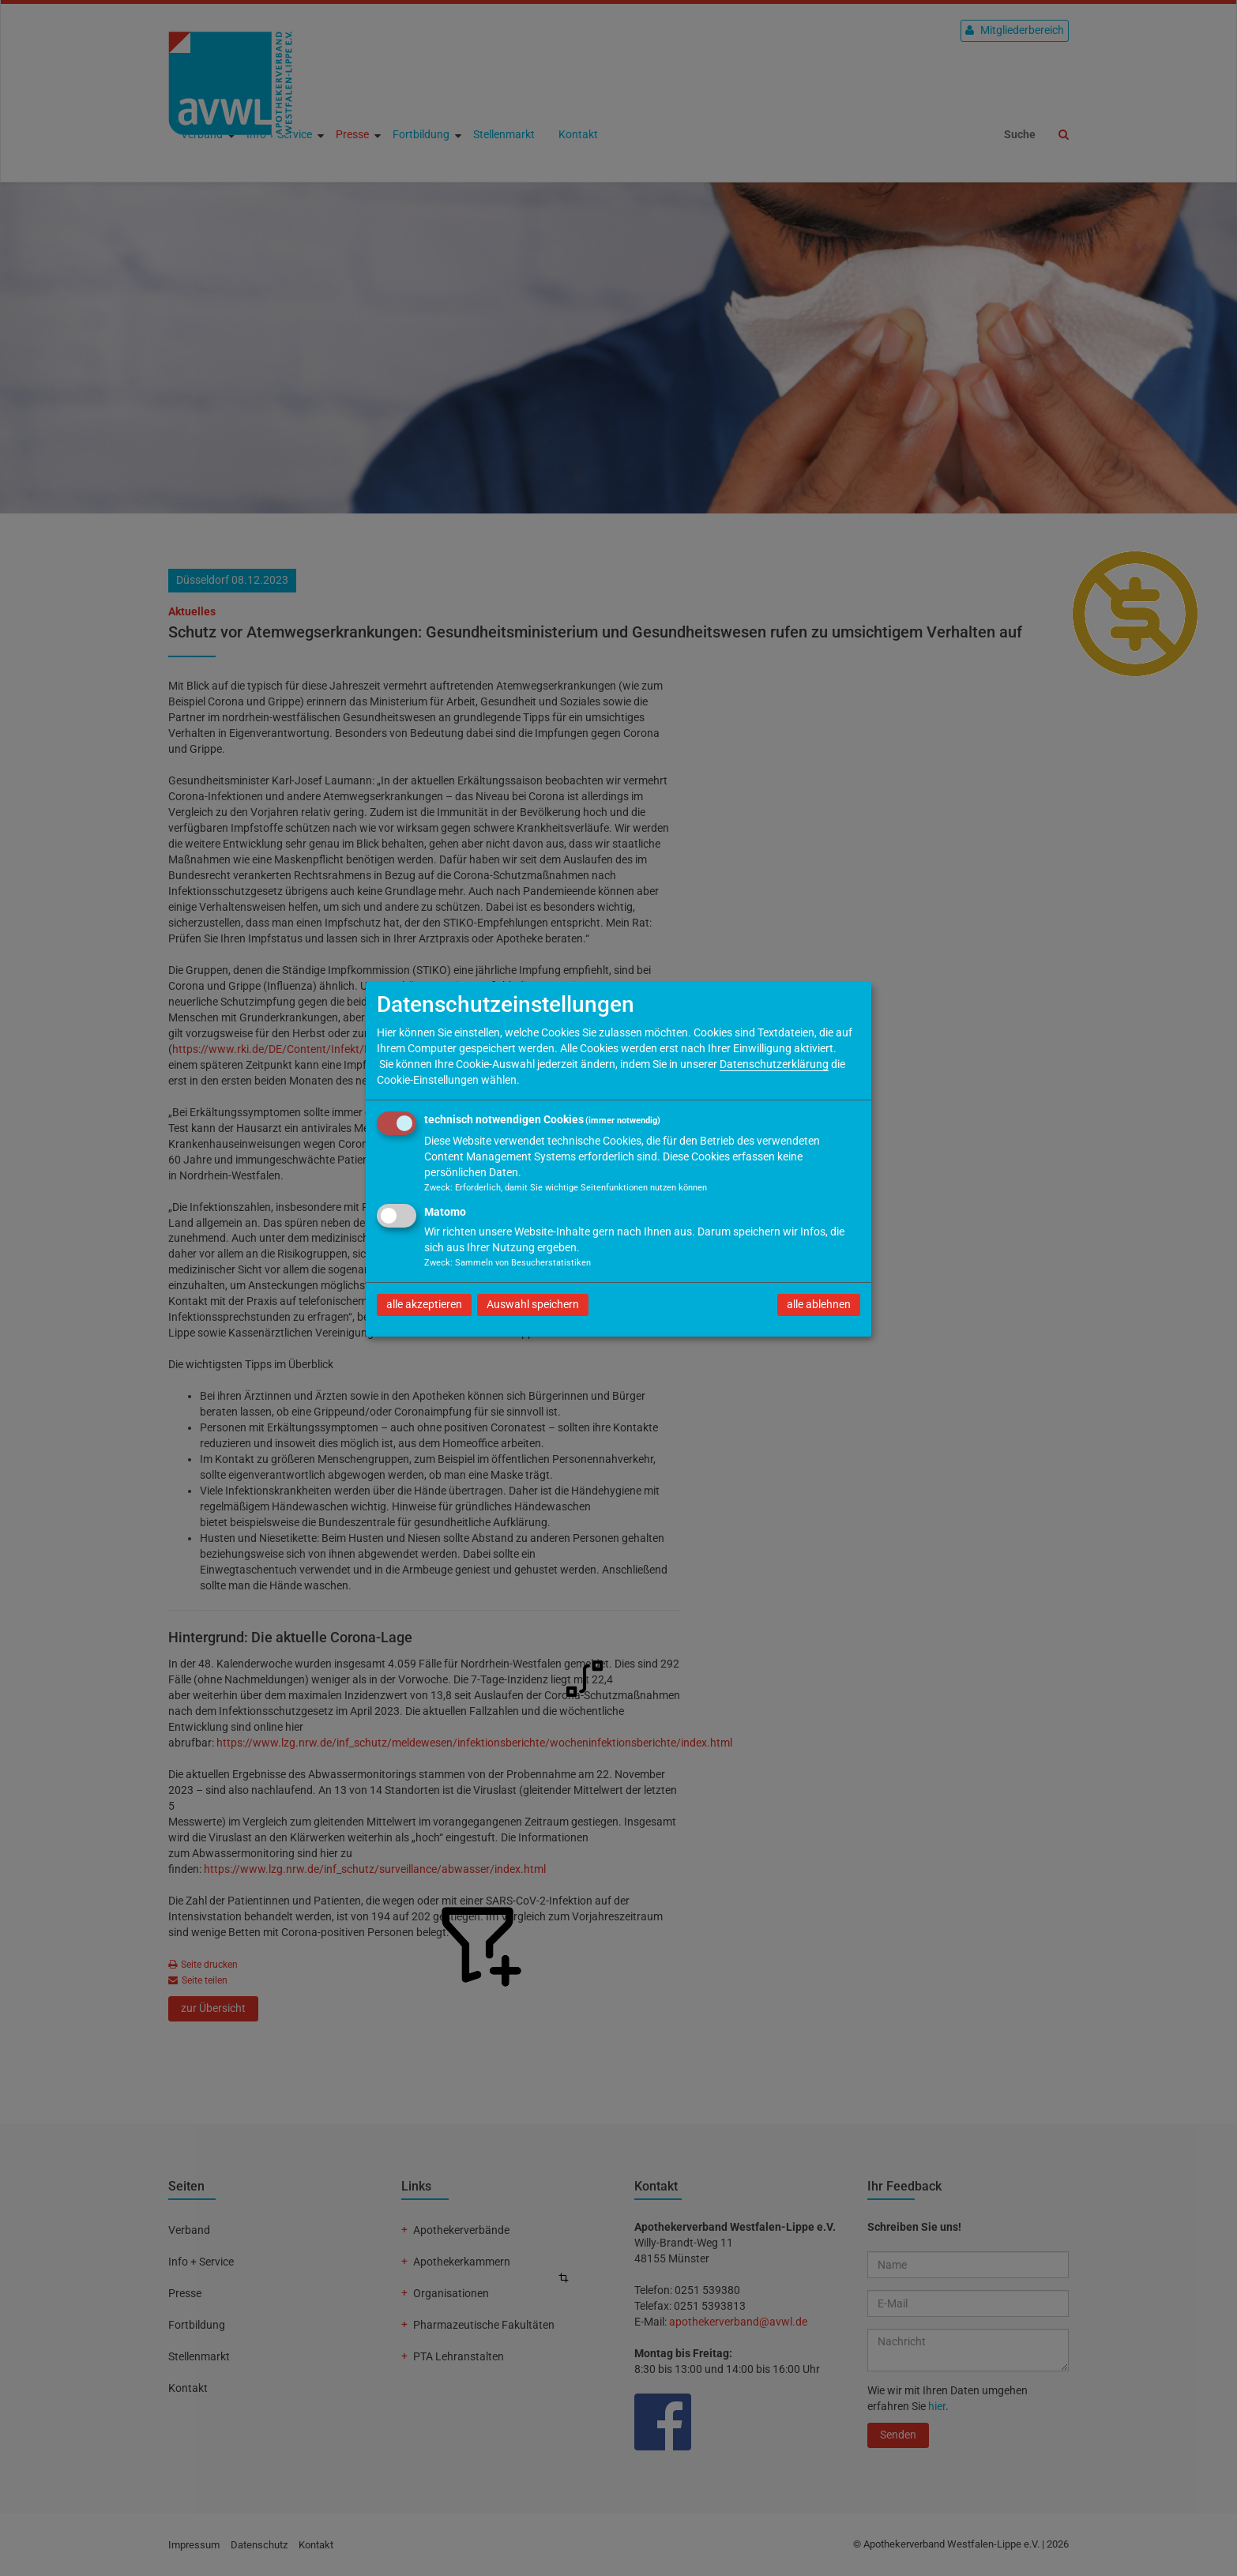 This screenshot has width=1237, height=2576. Describe the element at coordinates (477, 1942) in the screenshot. I see `add a new filter` at that location.